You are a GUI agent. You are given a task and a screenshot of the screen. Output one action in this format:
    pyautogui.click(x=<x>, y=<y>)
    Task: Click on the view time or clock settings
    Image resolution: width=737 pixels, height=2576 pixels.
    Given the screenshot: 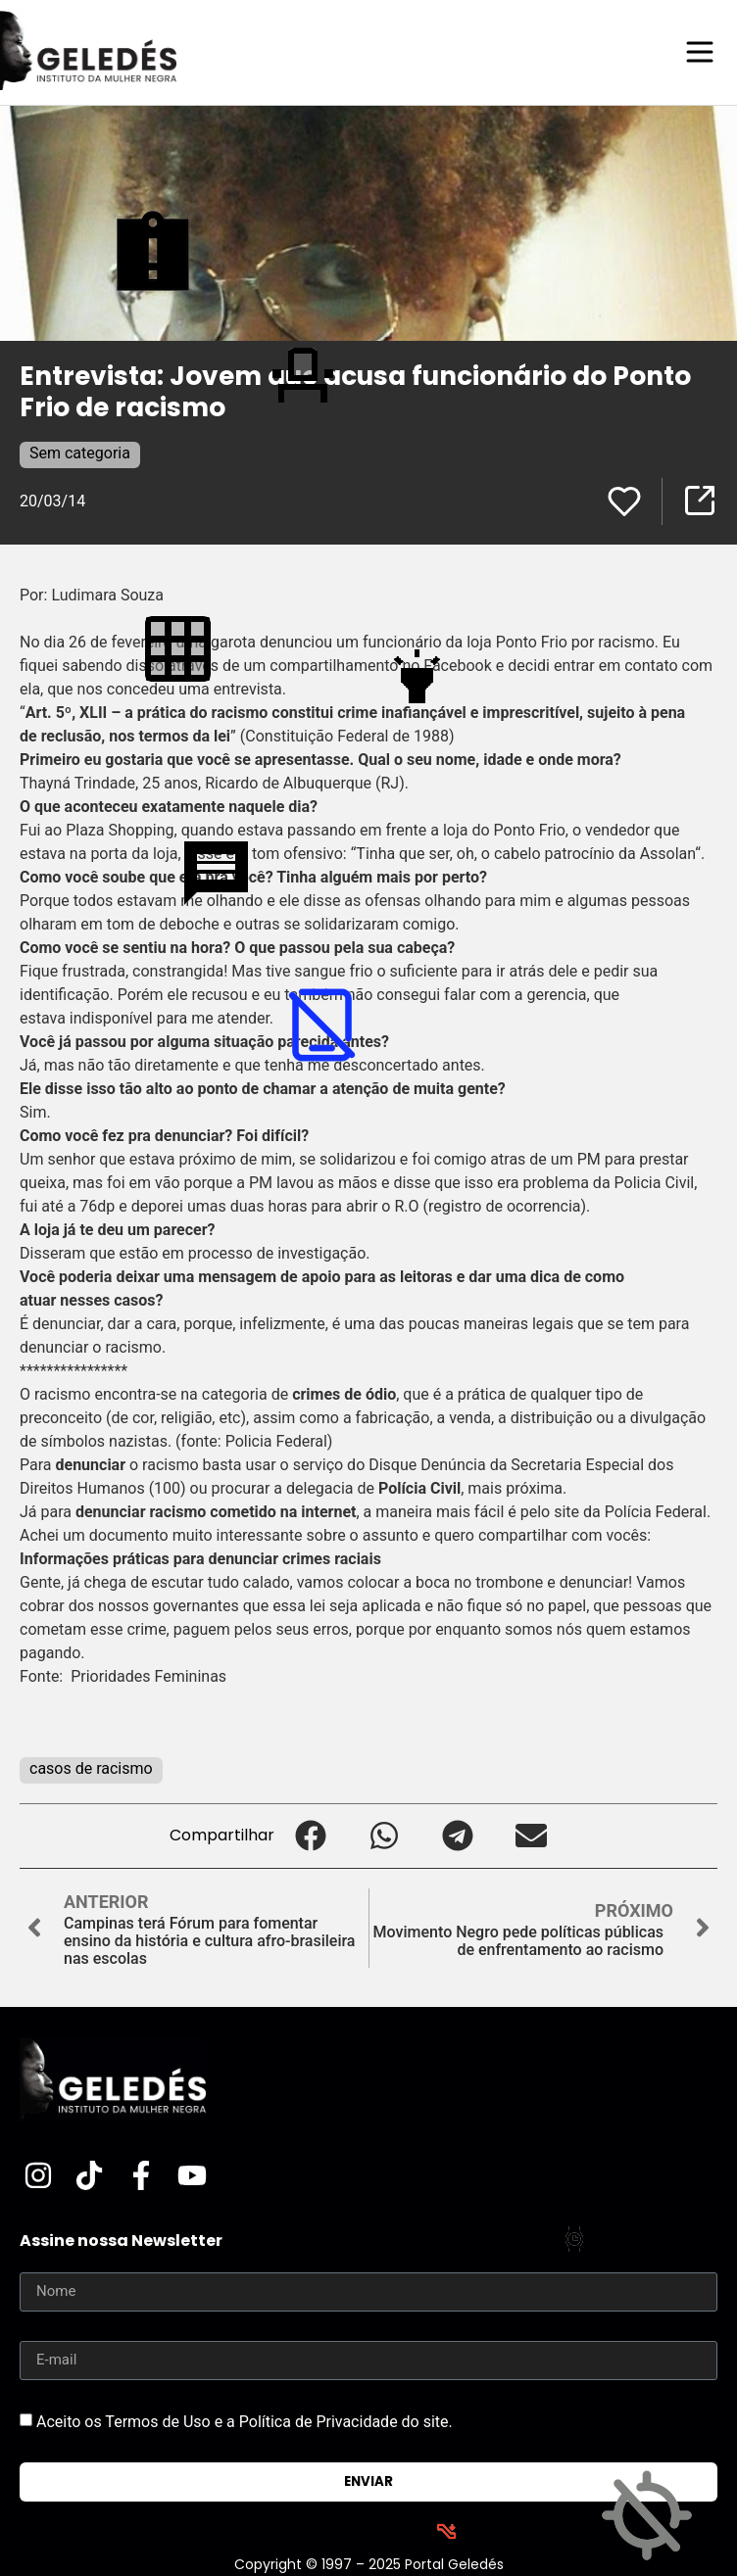 What is the action you would take?
    pyautogui.click(x=574, y=2239)
    